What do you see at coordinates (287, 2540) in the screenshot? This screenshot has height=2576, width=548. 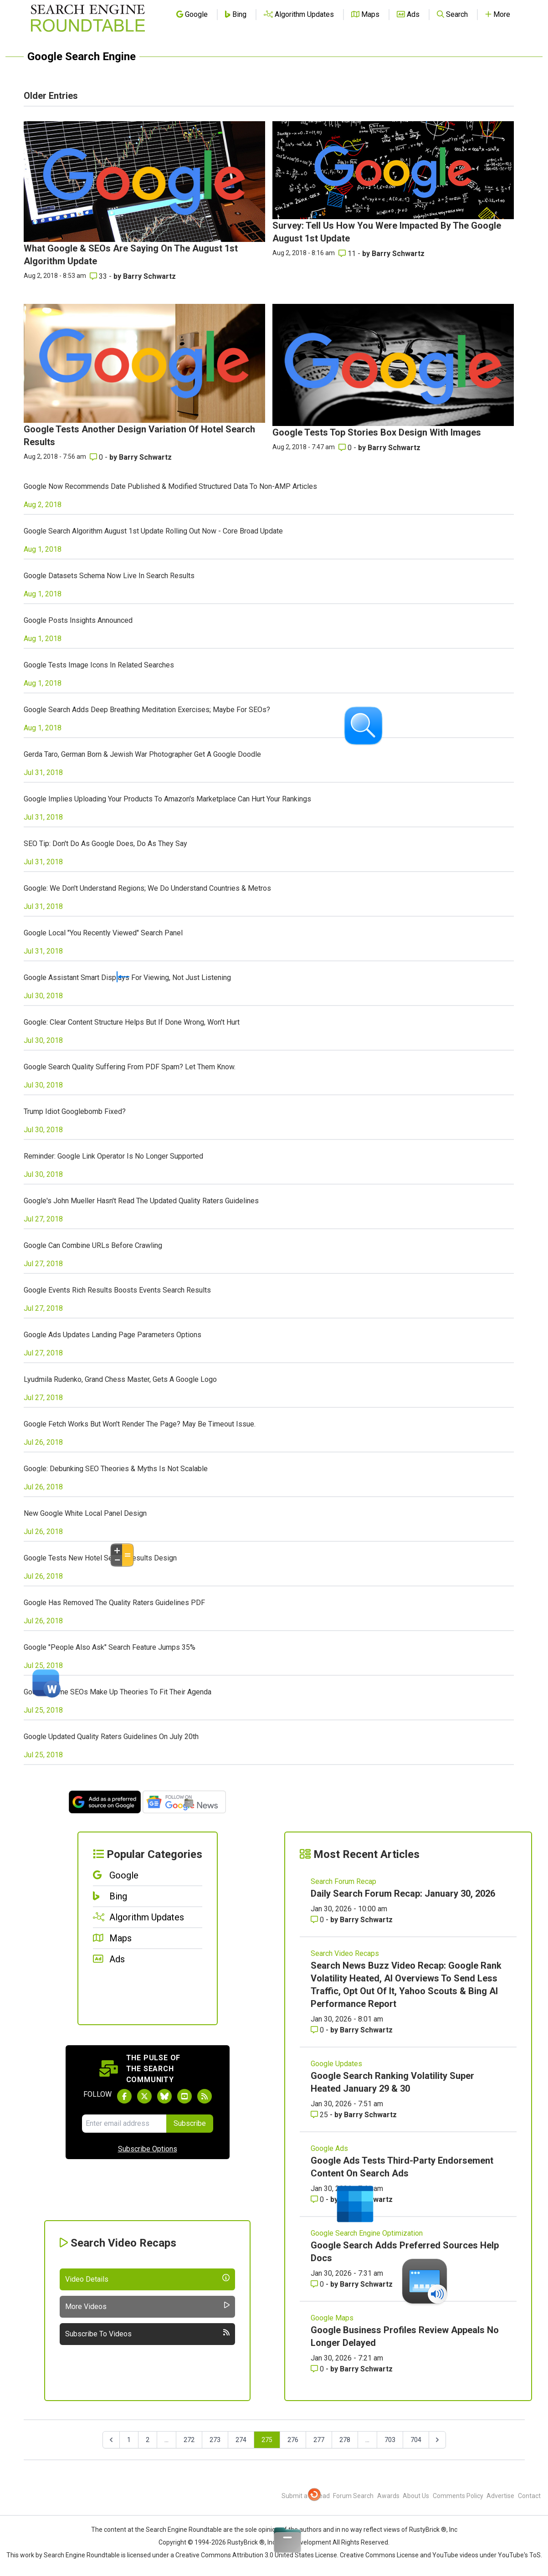 I see `open the file manager app` at bounding box center [287, 2540].